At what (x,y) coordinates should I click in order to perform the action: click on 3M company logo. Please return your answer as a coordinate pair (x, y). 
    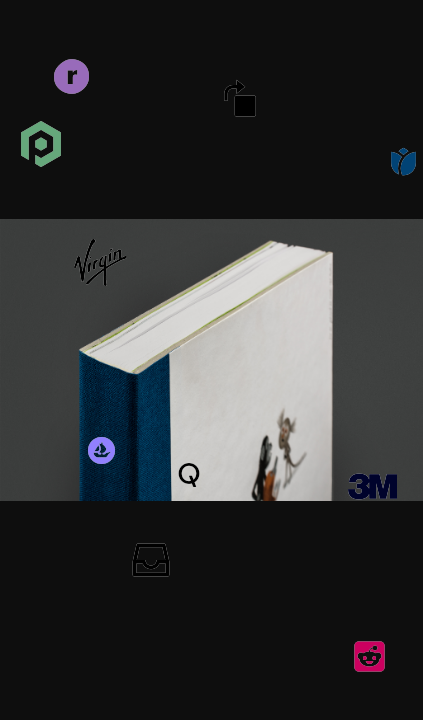
    Looking at the image, I should click on (372, 486).